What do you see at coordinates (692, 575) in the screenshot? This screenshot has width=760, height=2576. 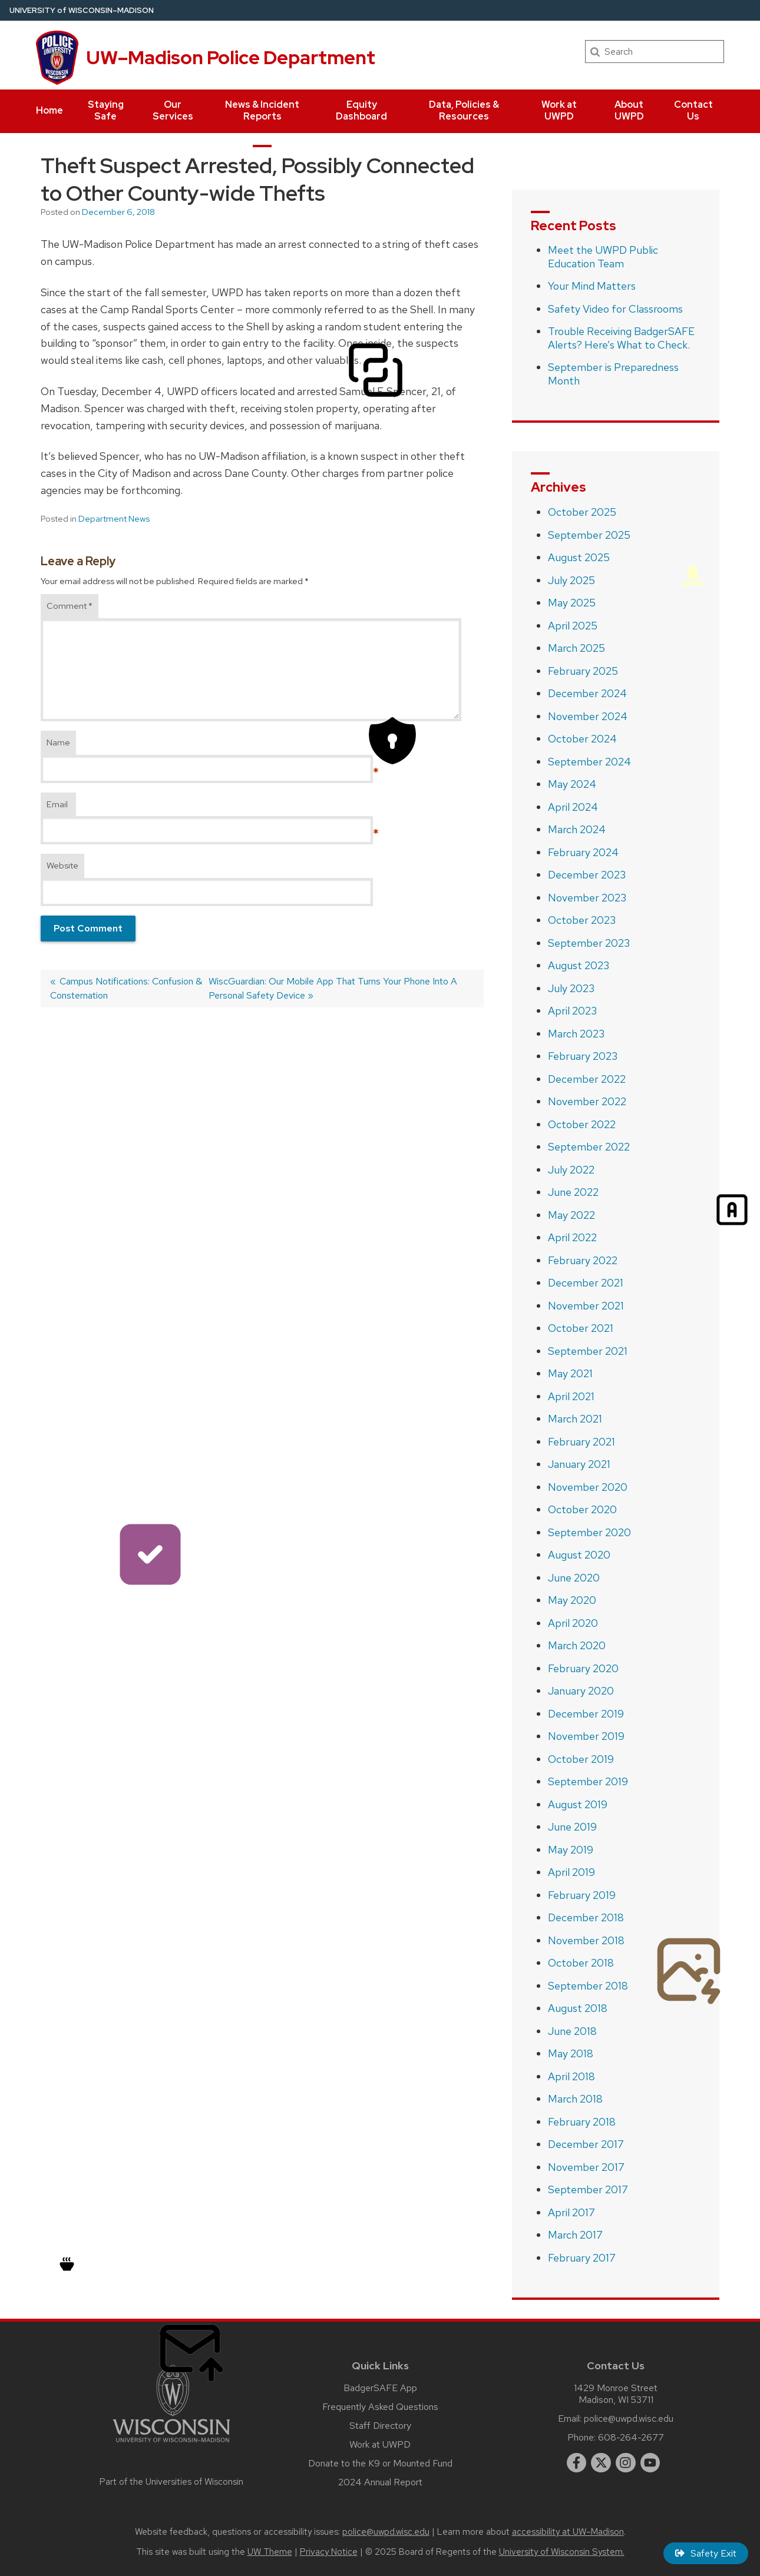 I see `access camping or outdoor activity features` at bounding box center [692, 575].